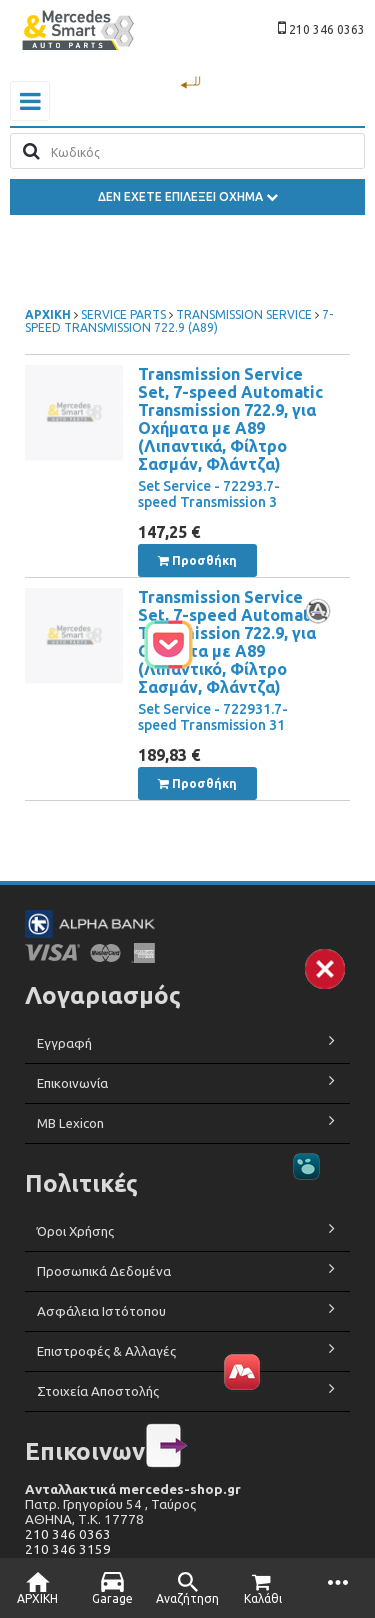 The height and width of the screenshot is (1618, 375). Describe the element at coordinates (306, 1166) in the screenshot. I see `open logseq app` at that location.